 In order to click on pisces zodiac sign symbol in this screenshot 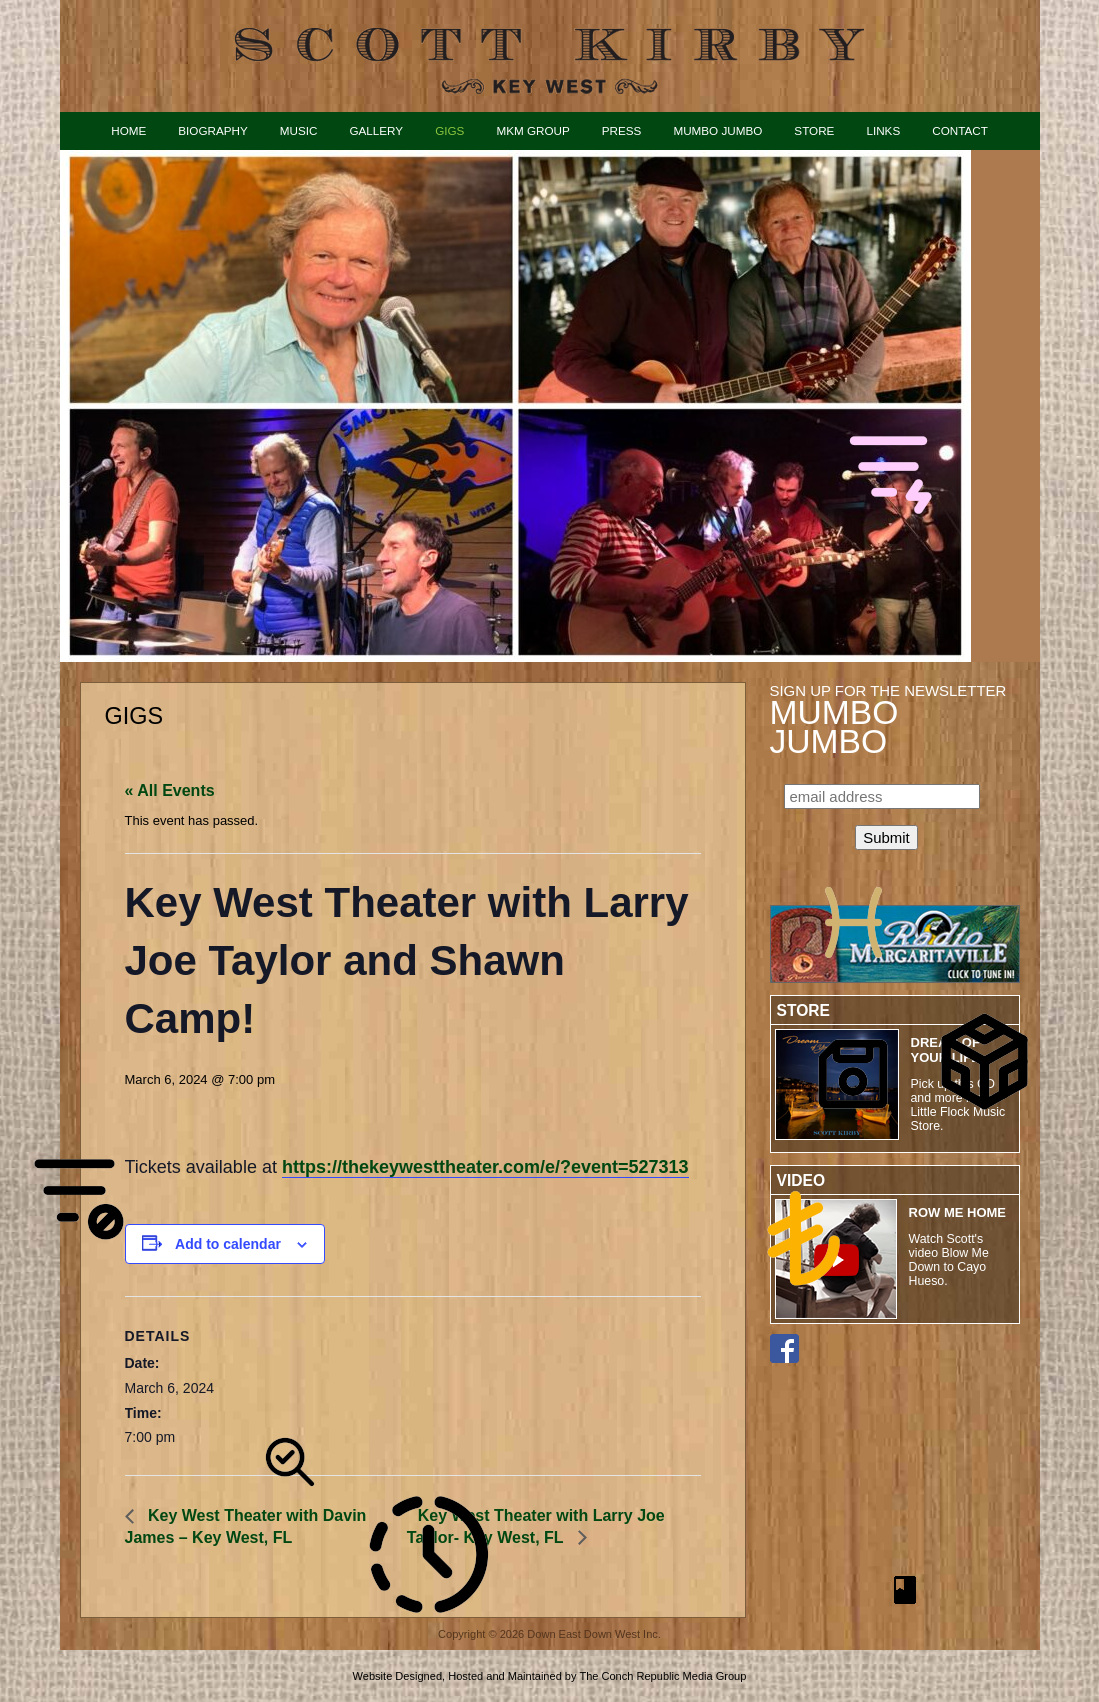, I will do `click(853, 922)`.